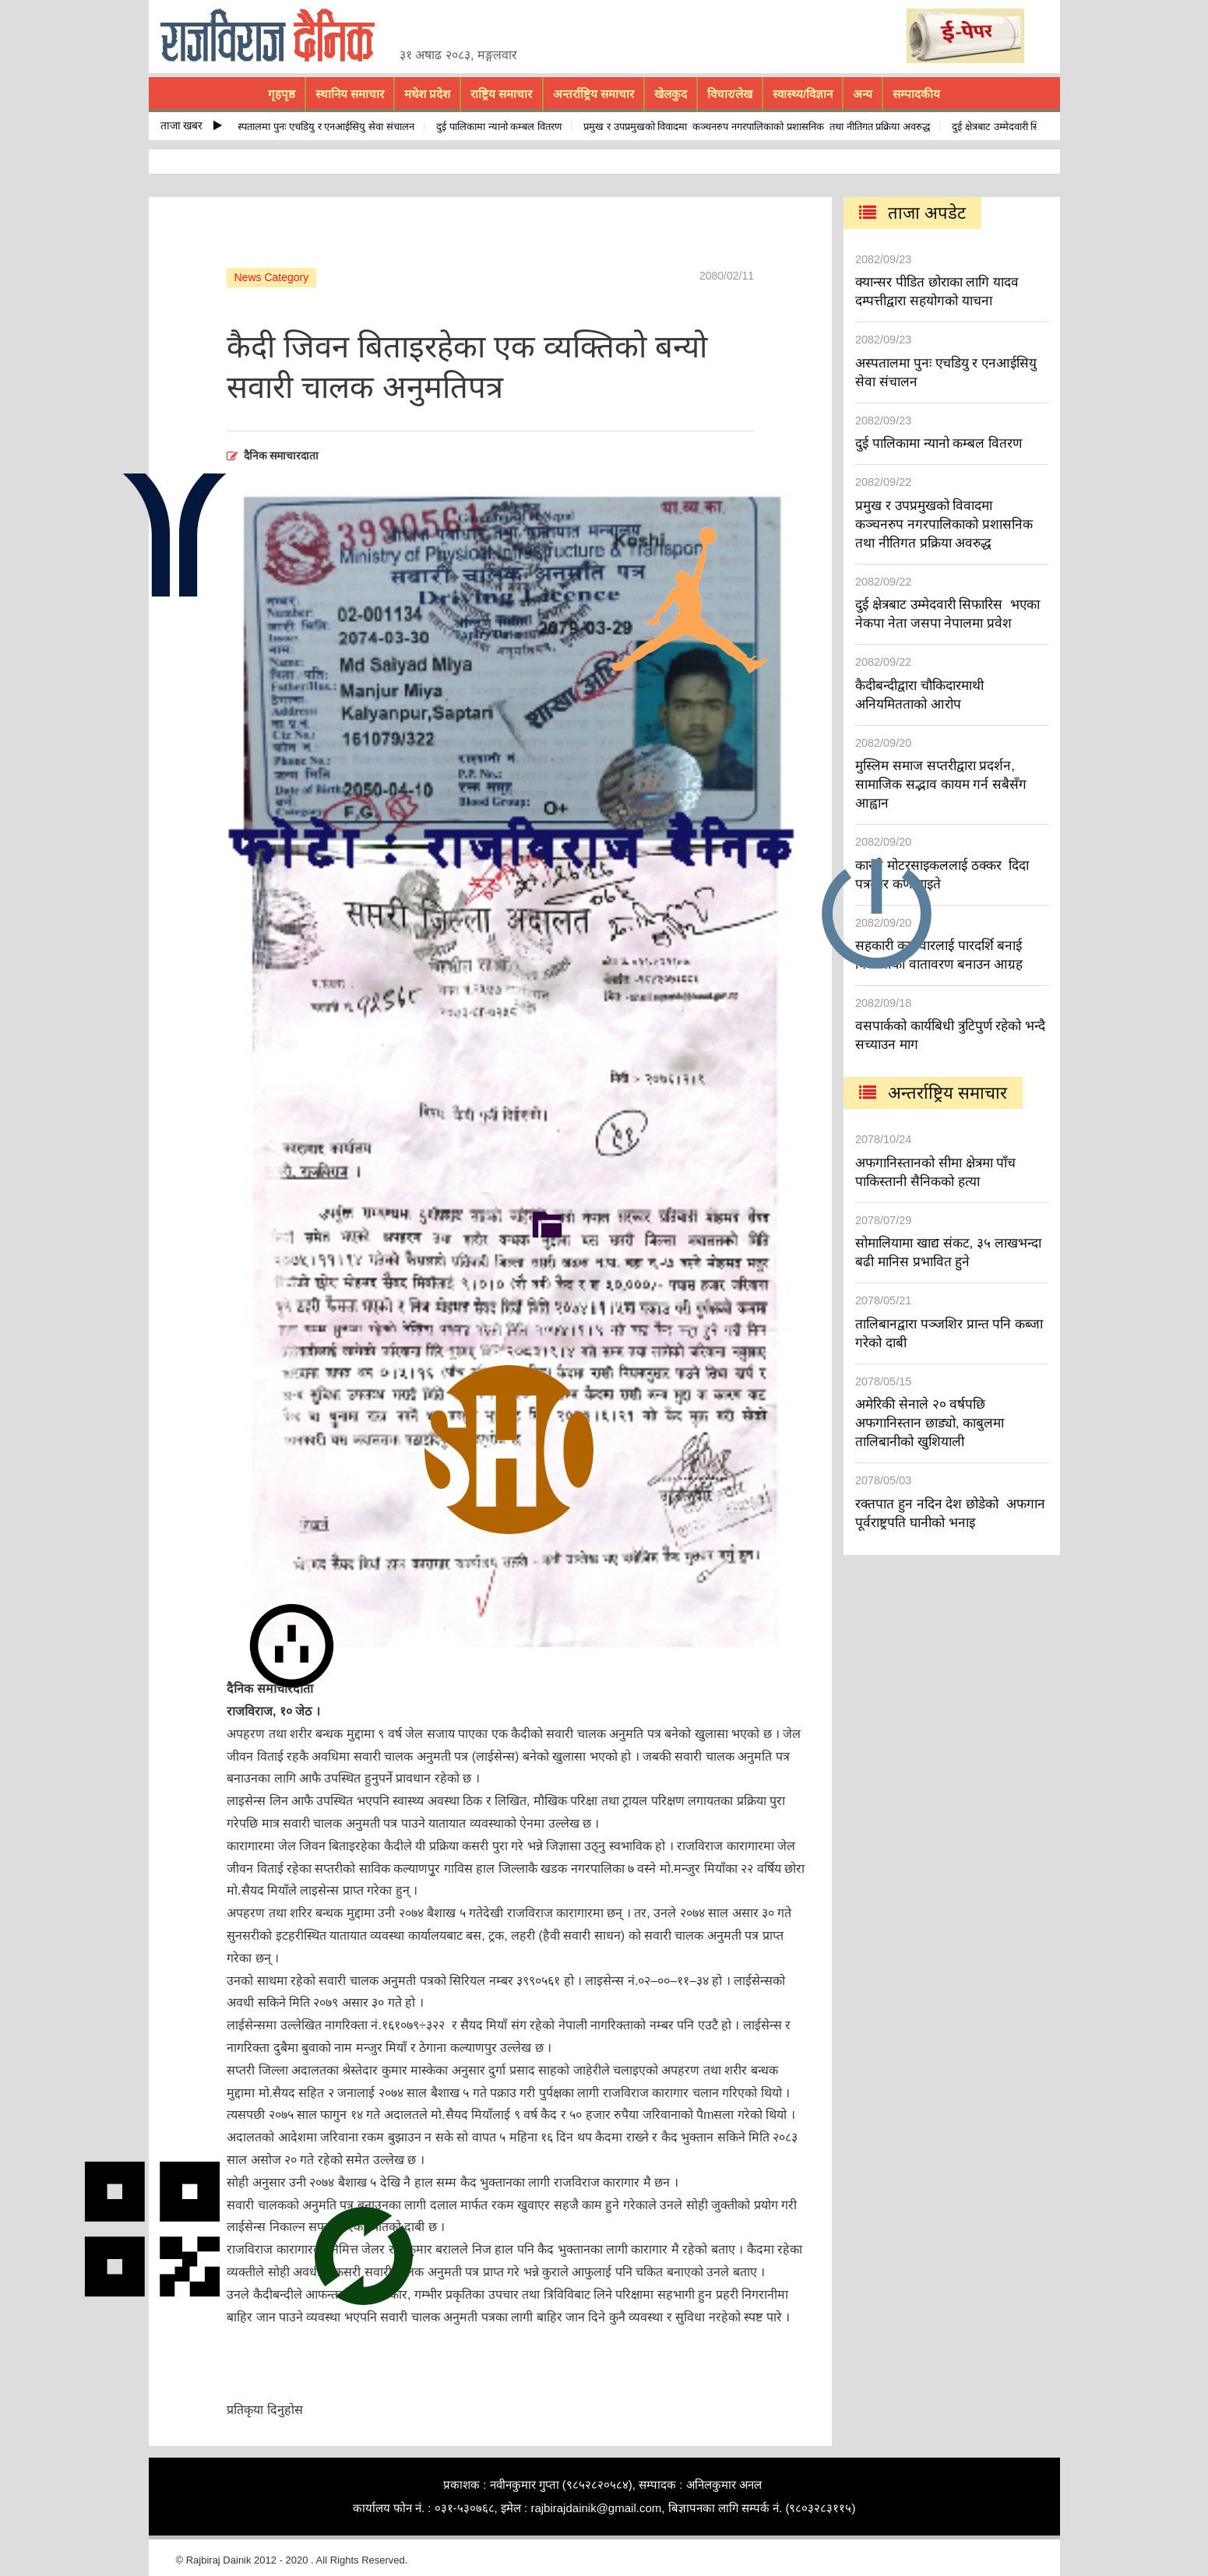 This screenshot has width=1208, height=2576. Describe the element at coordinates (509, 1449) in the screenshot. I see `showtime streaming service logo` at that location.